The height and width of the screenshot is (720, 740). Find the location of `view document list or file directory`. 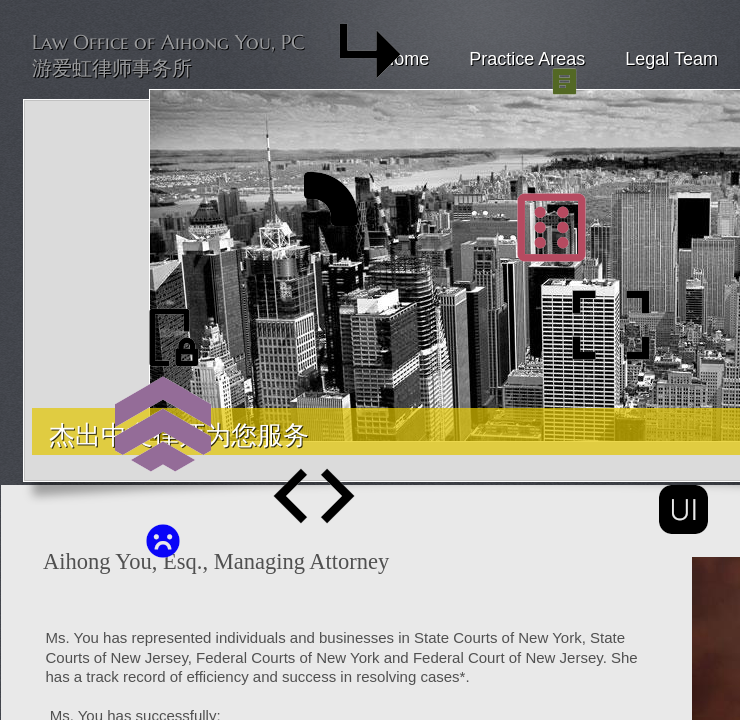

view document list or file directory is located at coordinates (564, 81).